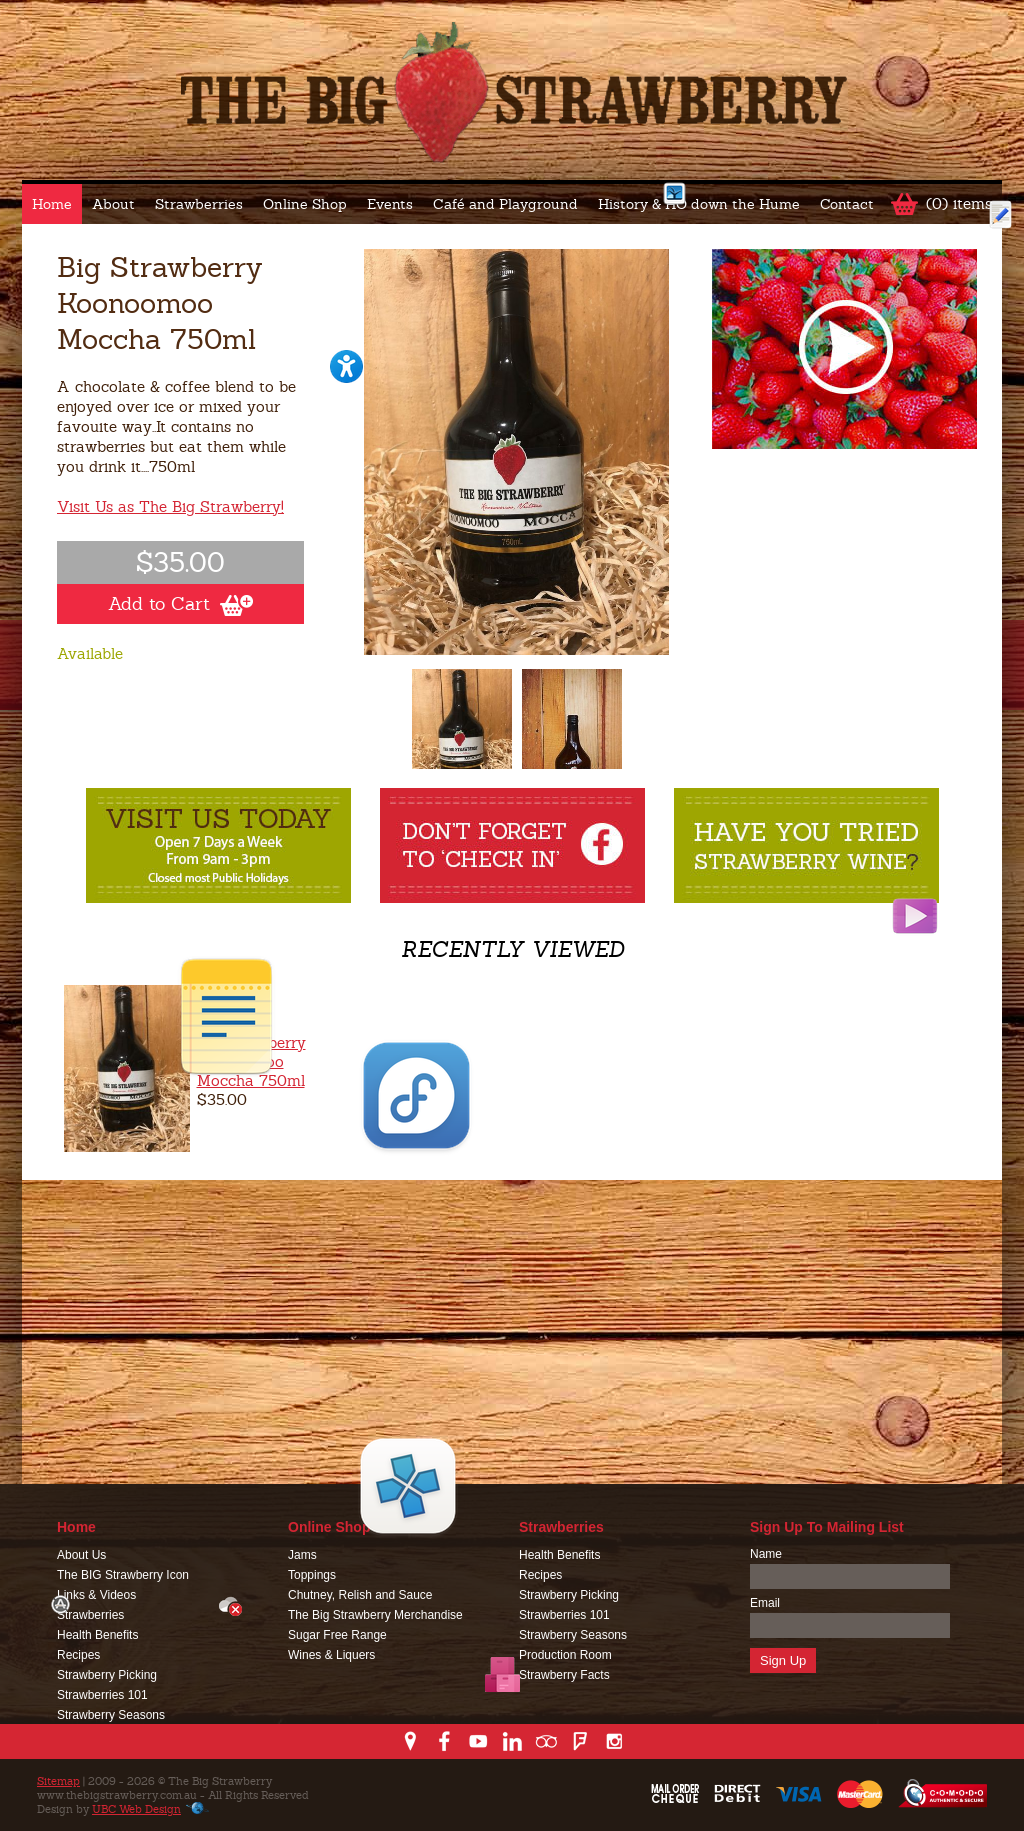  I want to click on open the artifacts app, so click(502, 1674).